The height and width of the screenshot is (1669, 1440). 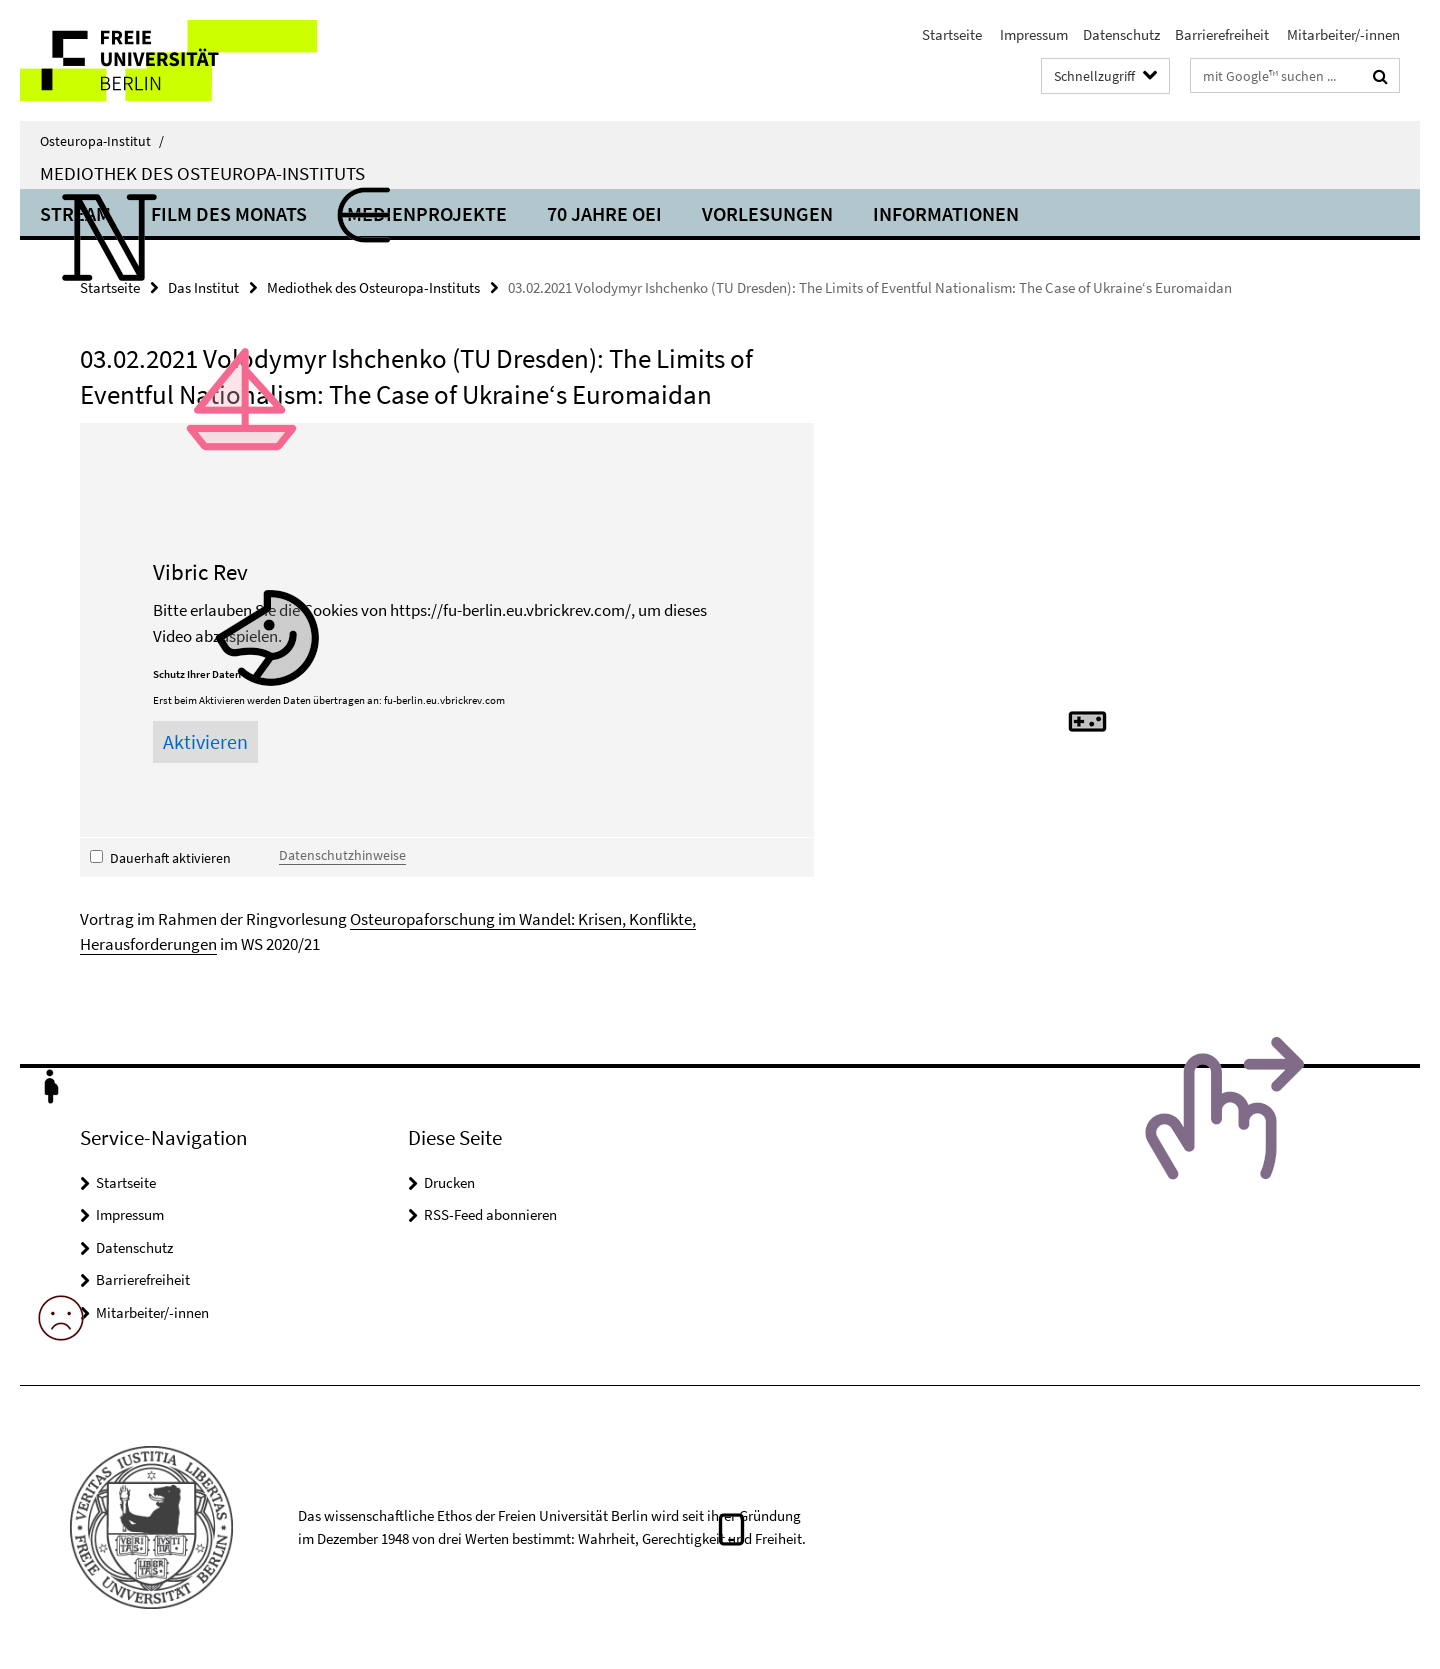 What do you see at coordinates (109, 237) in the screenshot?
I see `open notion app` at bounding box center [109, 237].